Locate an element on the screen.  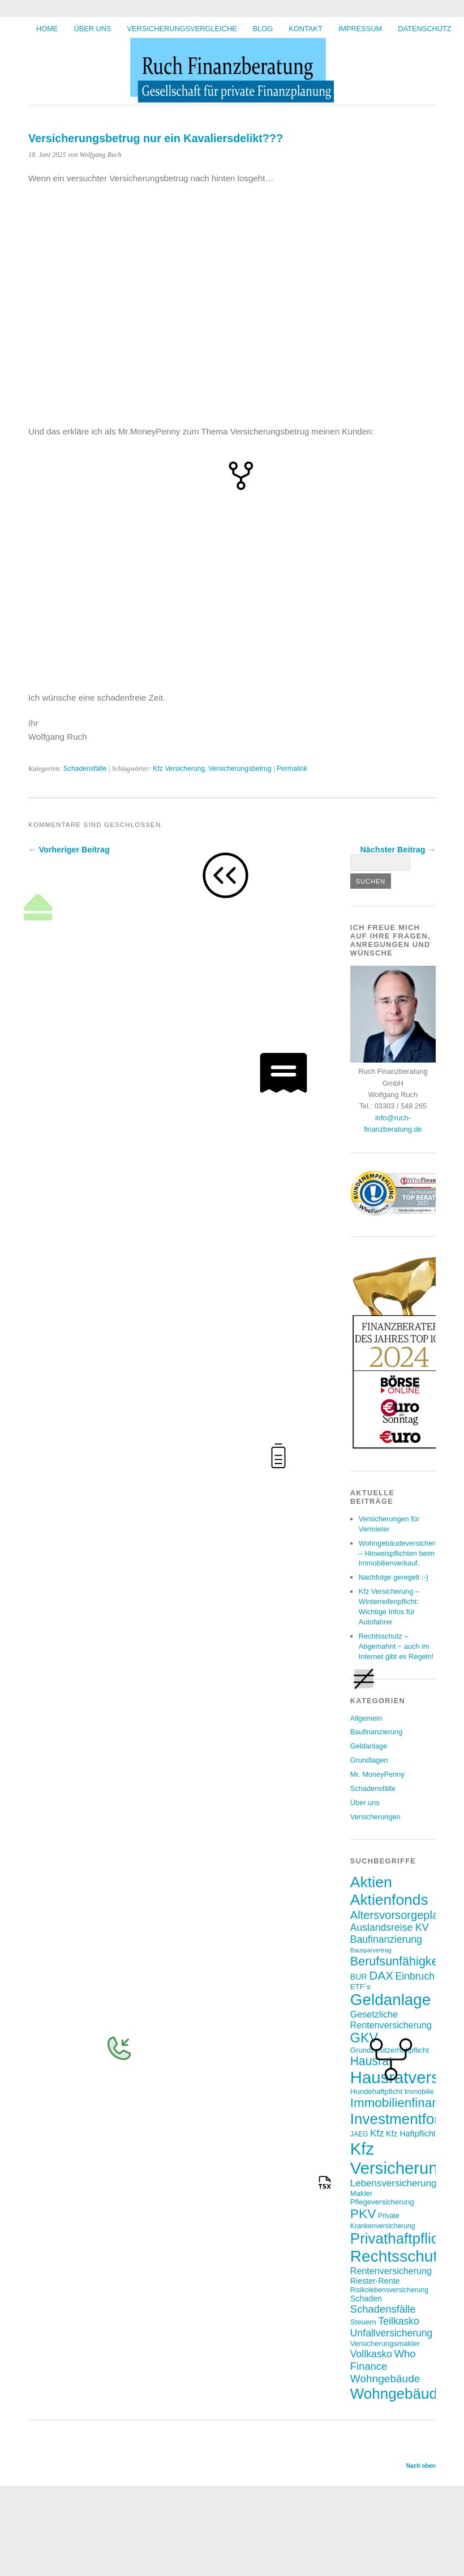
indicates values are not equal or matching is located at coordinates (364, 1679).